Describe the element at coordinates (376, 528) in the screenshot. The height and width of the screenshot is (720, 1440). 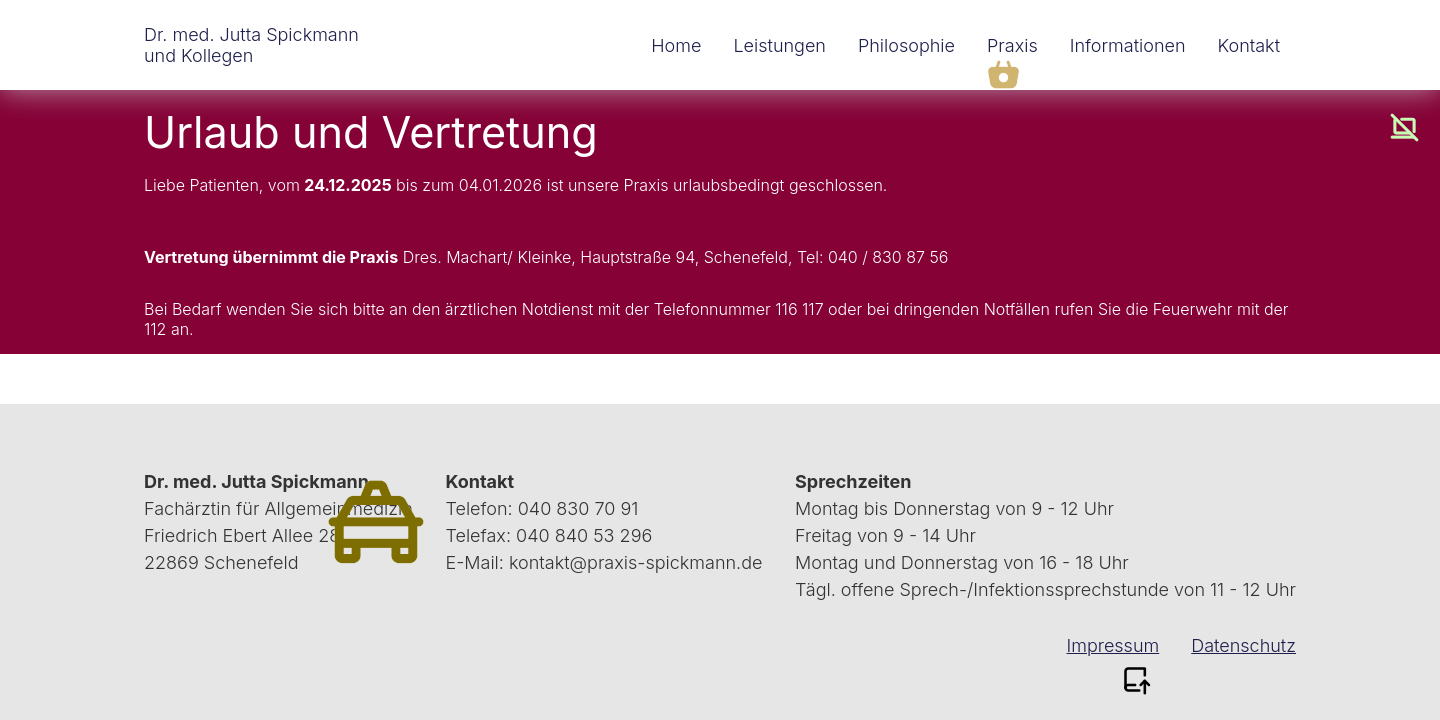
I see `request a taxi or cab ride` at that location.